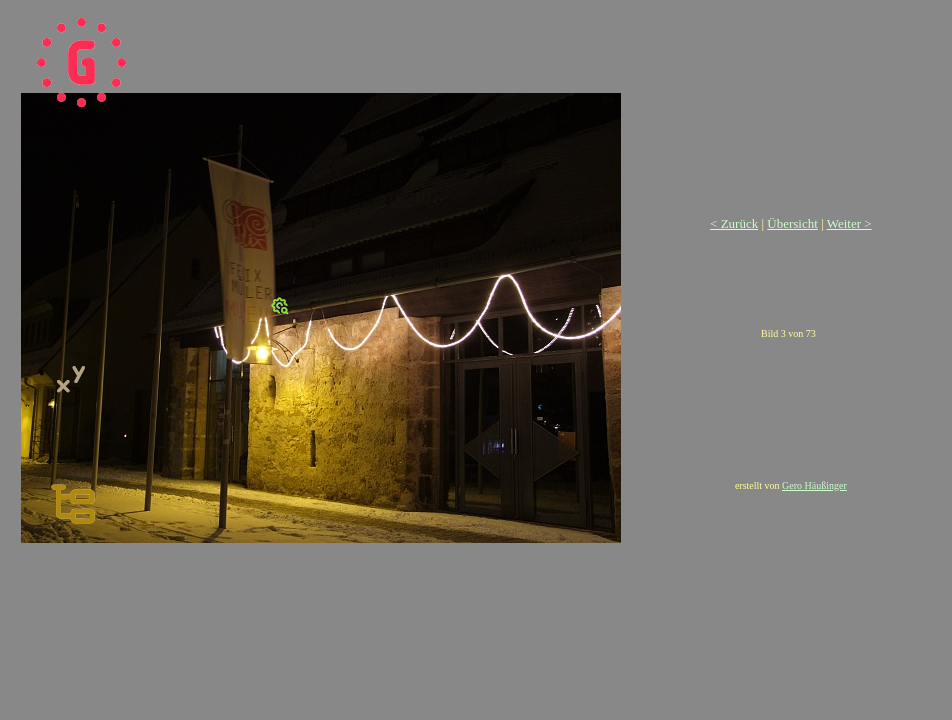 The width and height of the screenshot is (952, 720). Describe the element at coordinates (279, 305) in the screenshot. I see `search within settings or preferences` at that location.